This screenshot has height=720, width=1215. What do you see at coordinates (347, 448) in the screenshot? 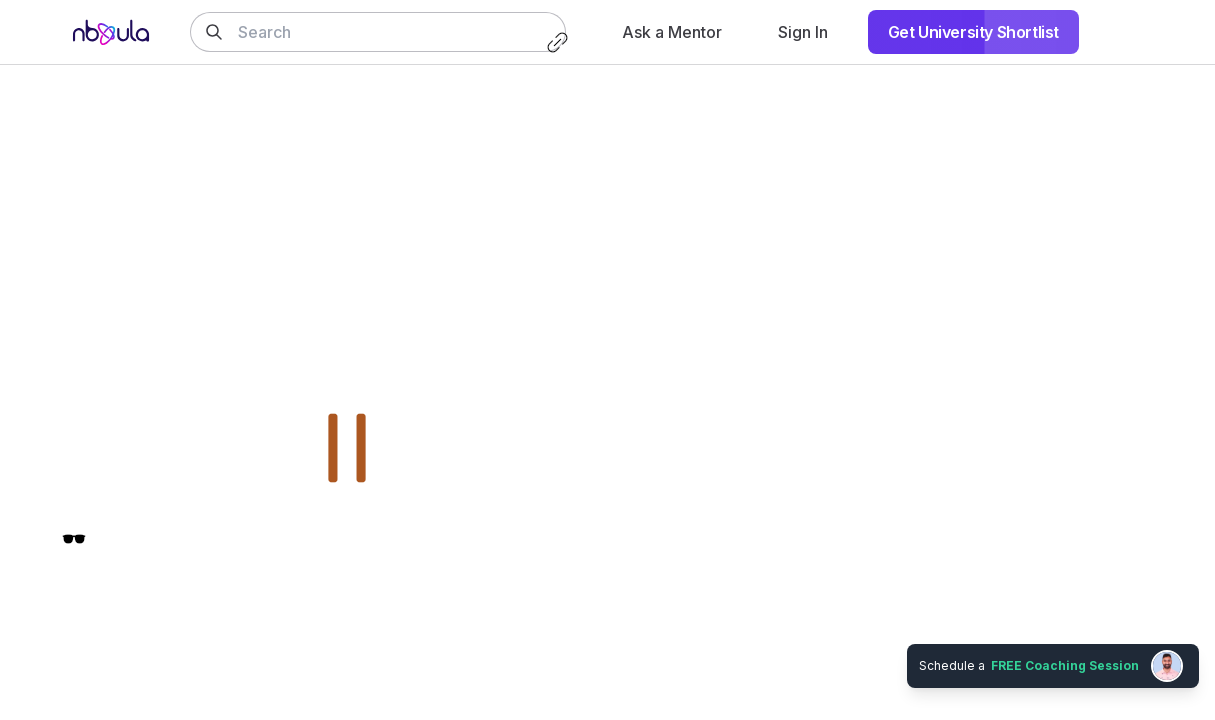
I see `pause media playback` at bounding box center [347, 448].